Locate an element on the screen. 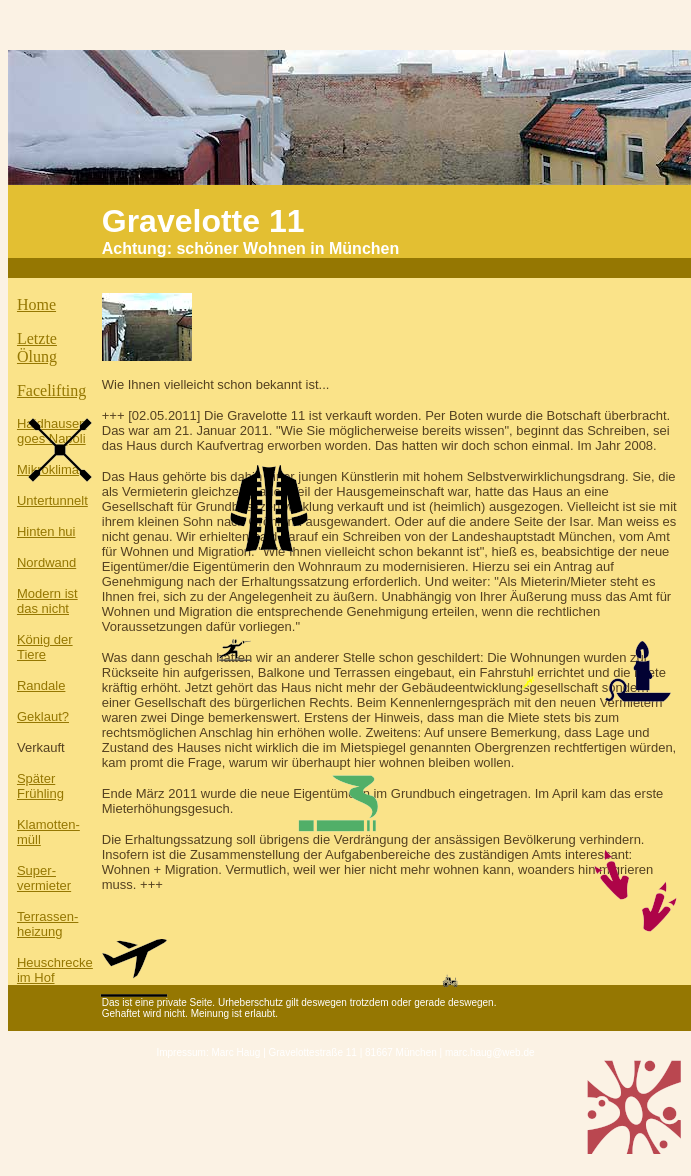 The height and width of the screenshot is (1176, 691). decorative candle or lighting element in a game interface is located at coordinates (637, 674).